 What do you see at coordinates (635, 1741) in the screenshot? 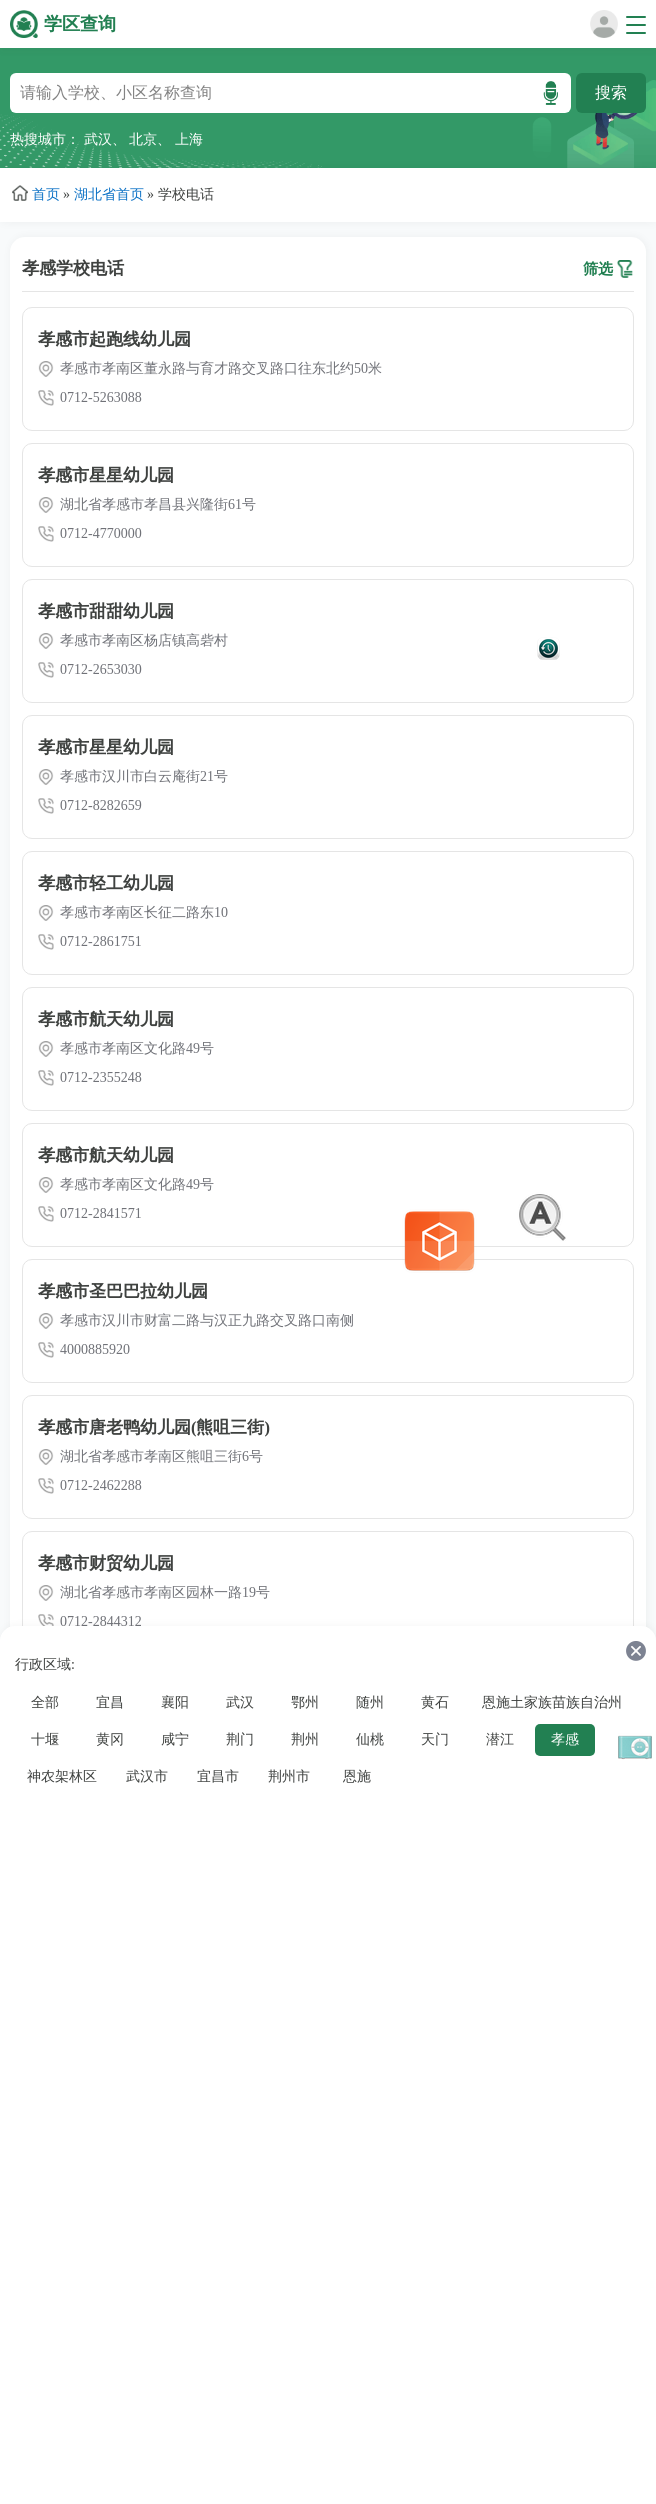
I see `iPod shuffle device connected` at bounding box center [635, 1741].